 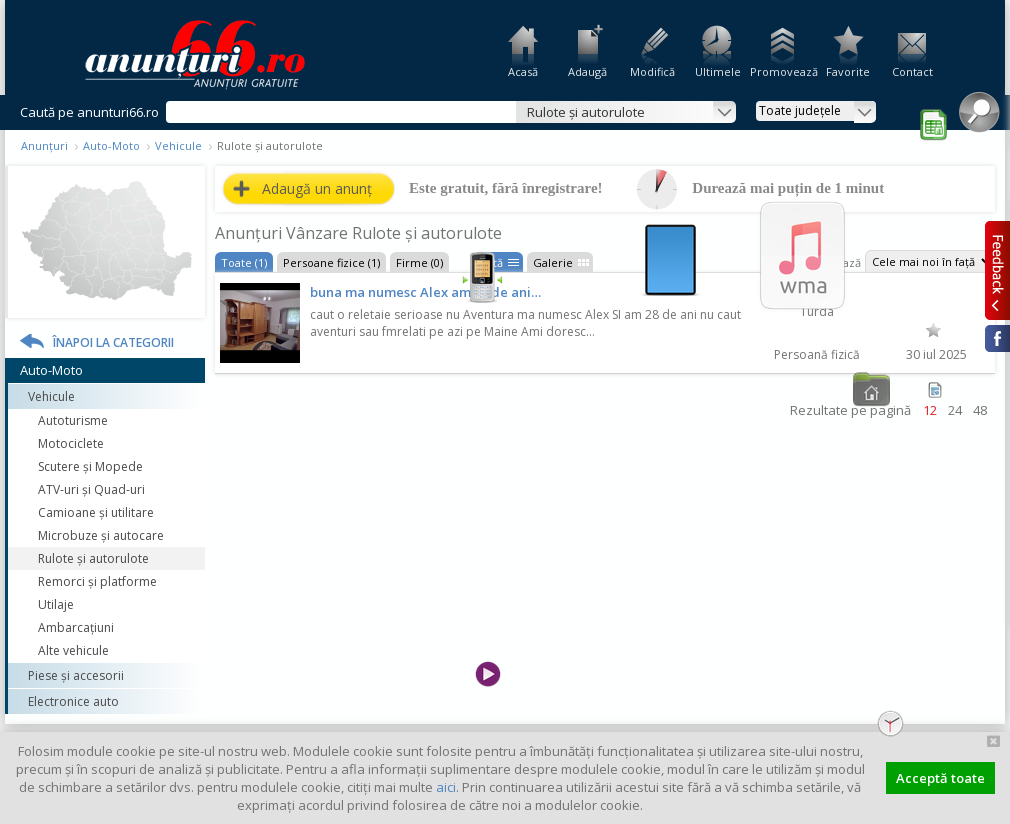 What do you see at coordinates (670, 260) in the screenshot?
I see `iPad Pro device icon` at bounding box center [670, 260].